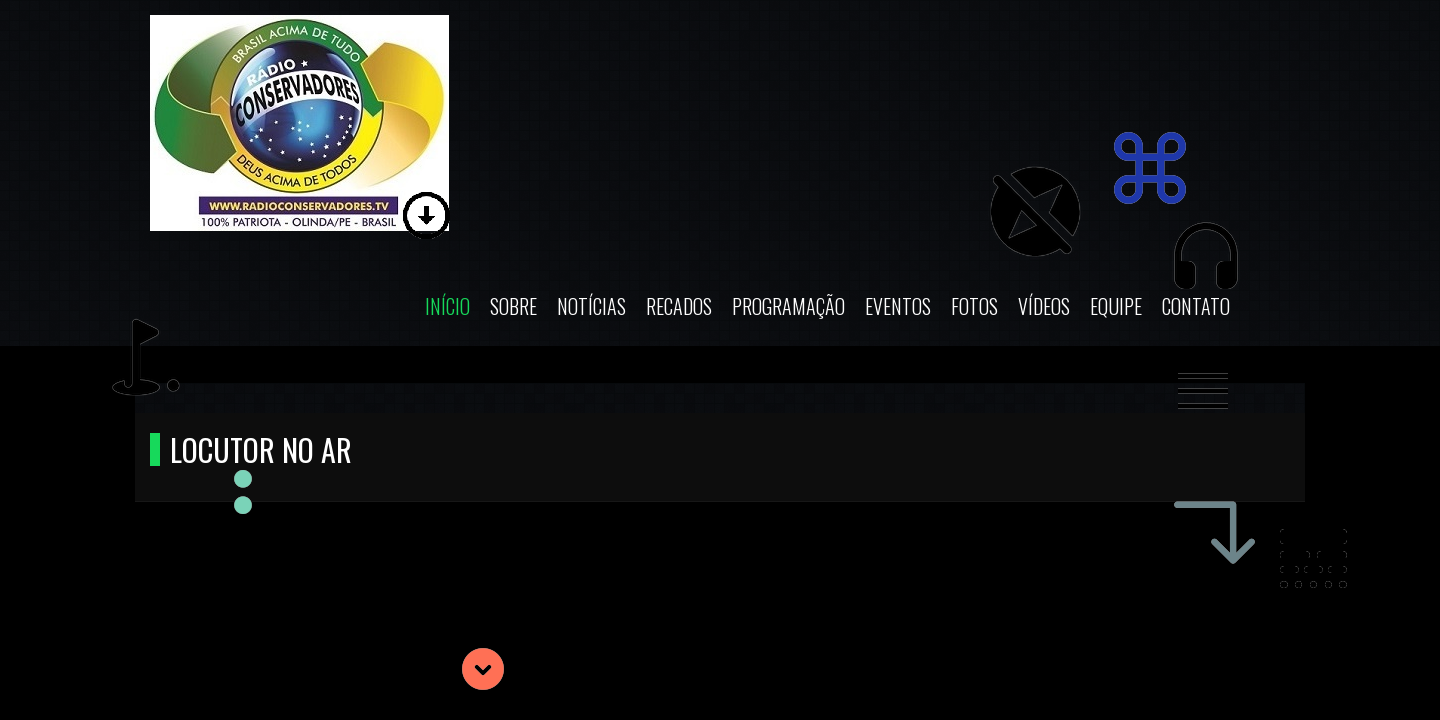 This screenshot has width=1440, height=720. Describe the element at coordinates (1150, 168) in the screenshot. I see `command key modifier for keyboard shortcuts` at that location.